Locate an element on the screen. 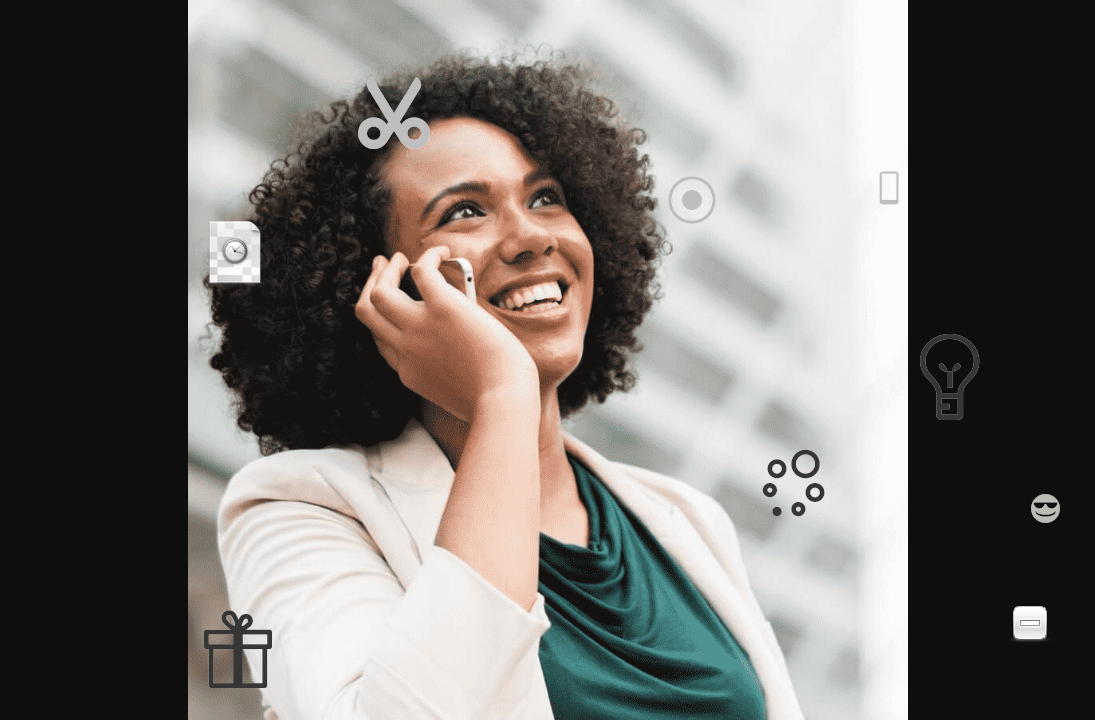 This screenshot has width=1095, height=720. access object emojis and symbols is located at coordinates (947, 377).